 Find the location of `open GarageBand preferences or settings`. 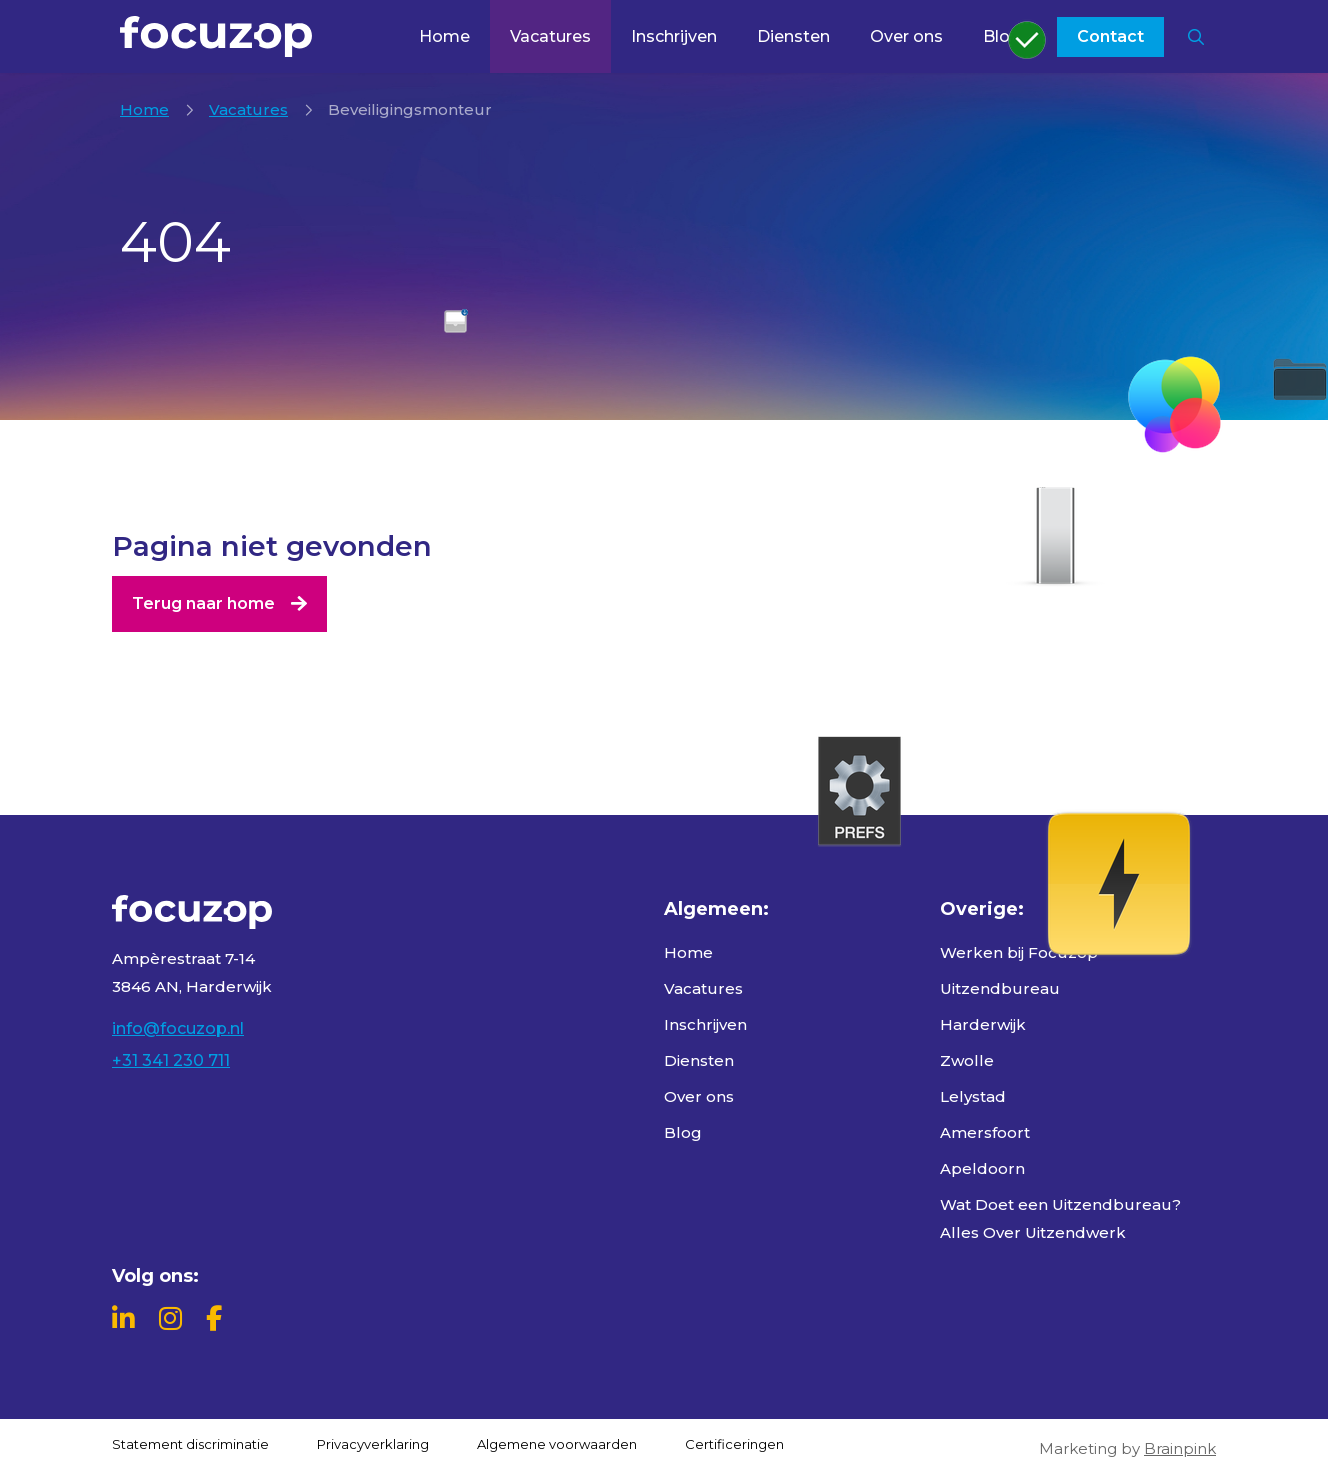

open GarageBand preferences or settings is located at coordinates (859, 793).